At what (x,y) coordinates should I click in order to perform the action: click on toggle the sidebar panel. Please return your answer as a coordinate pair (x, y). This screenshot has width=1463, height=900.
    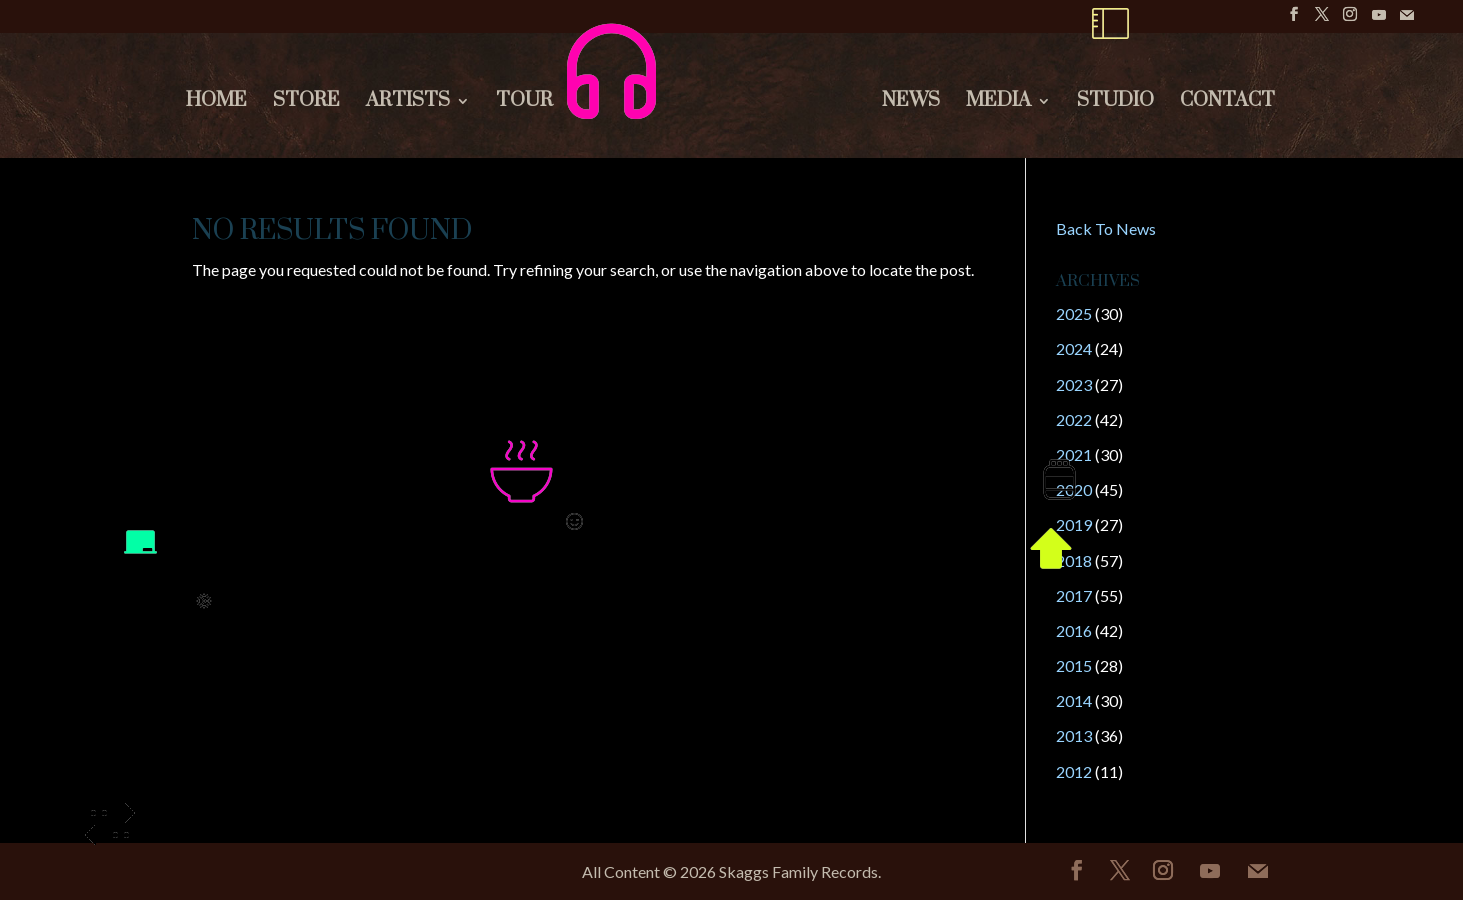
    Looking at the image, I should click on (1110, 23).